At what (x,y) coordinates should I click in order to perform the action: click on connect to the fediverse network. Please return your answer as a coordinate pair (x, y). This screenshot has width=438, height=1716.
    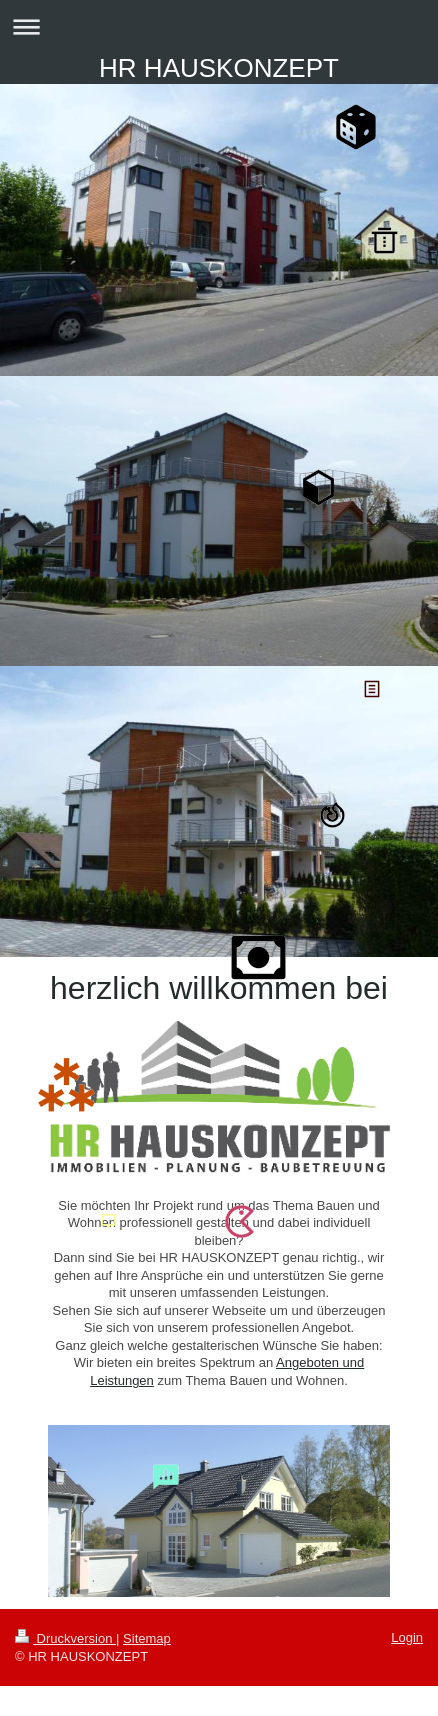
    Looking at the image, I should click on (66, 1086).